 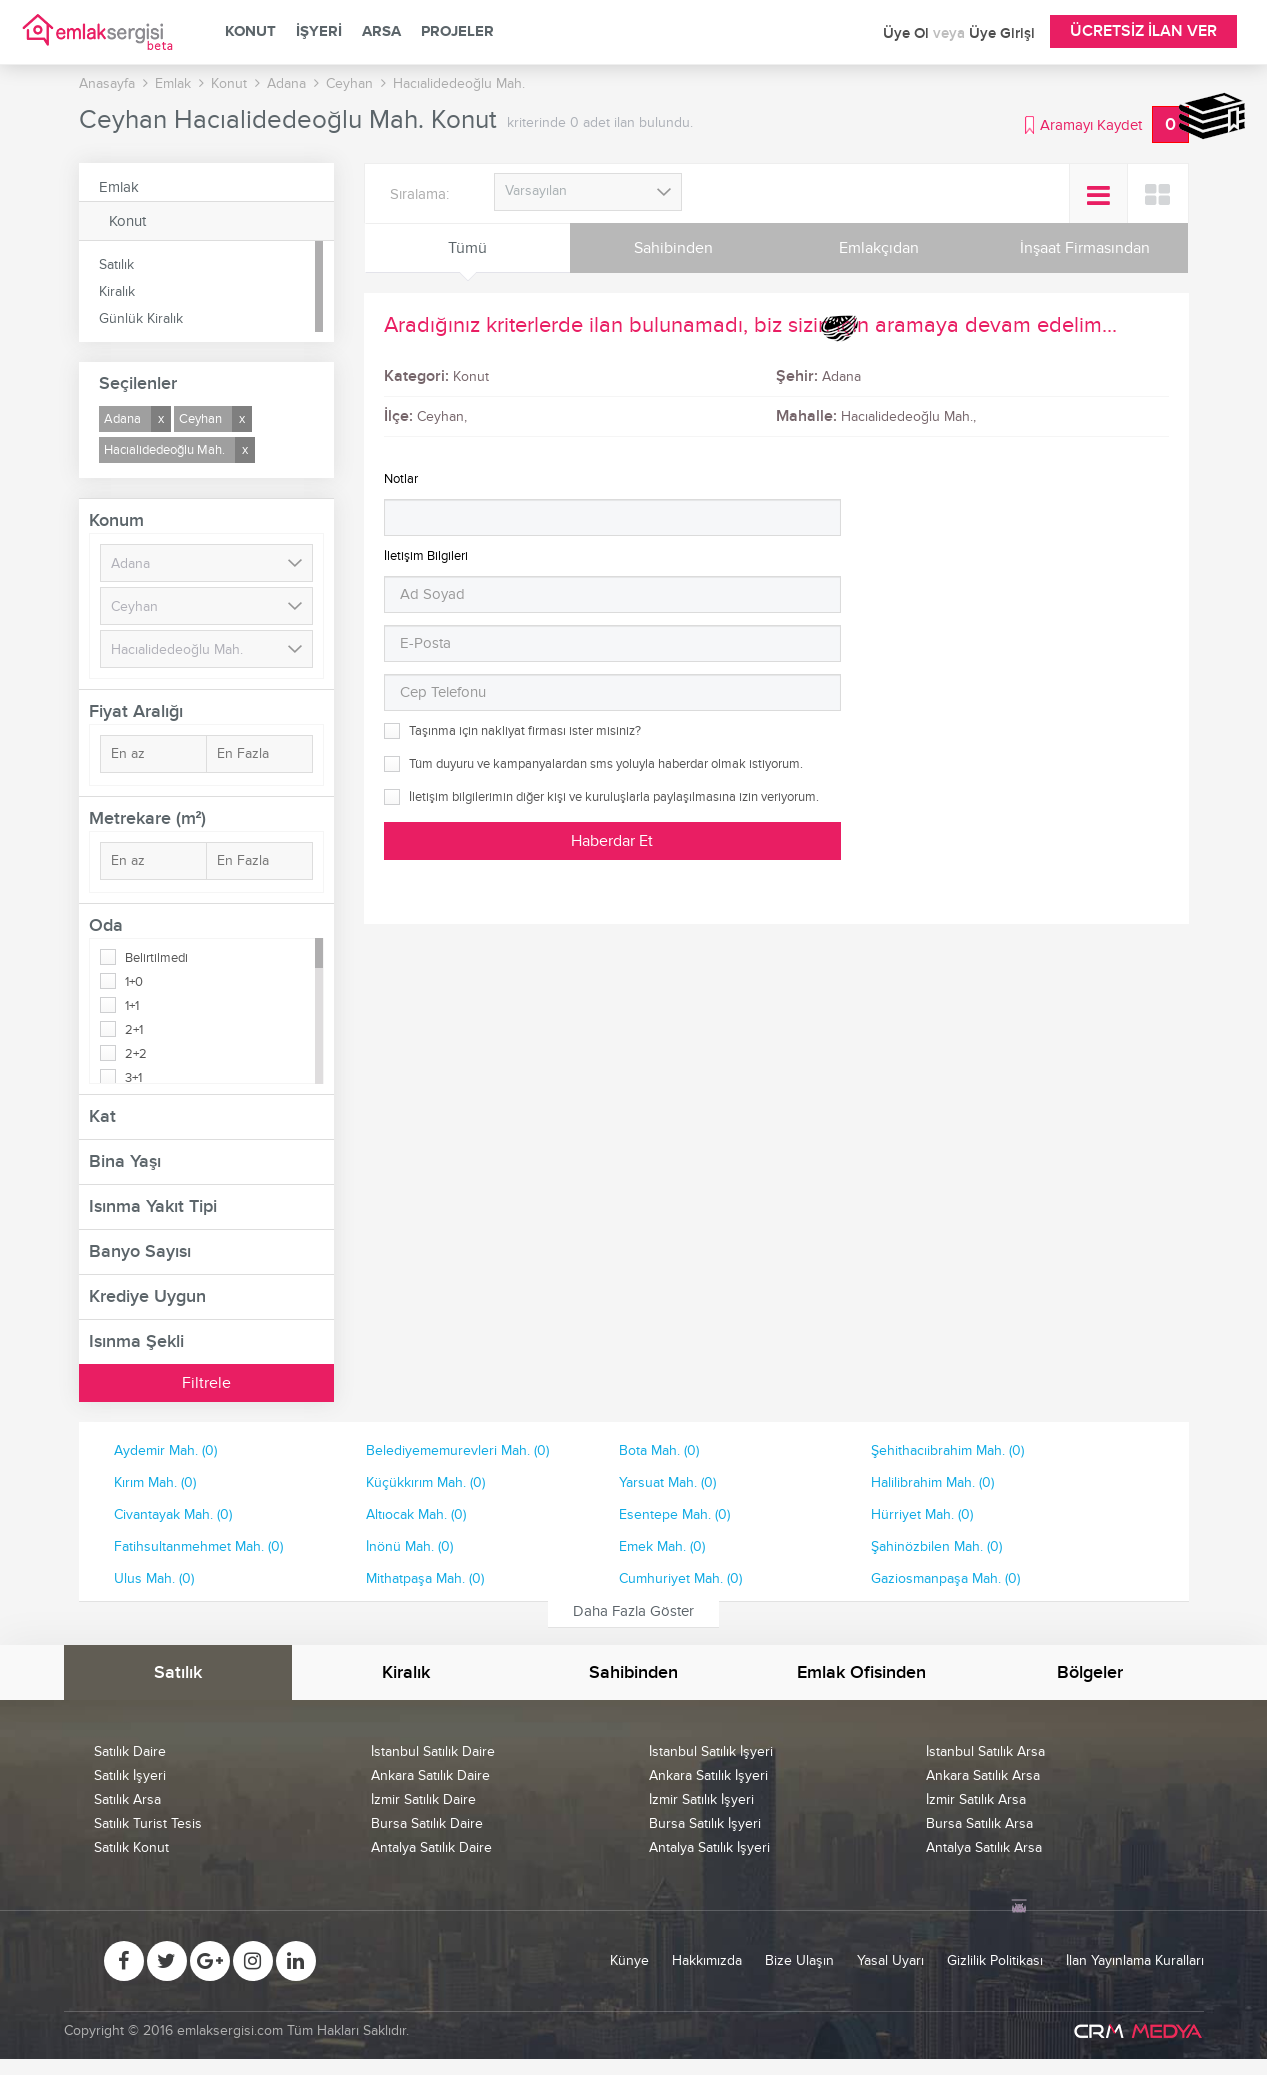 What do you see at coordinates (839, 328) in the screenshot?
I see `select watermelon flavor or ingredient` at bounding box center [839, 328].